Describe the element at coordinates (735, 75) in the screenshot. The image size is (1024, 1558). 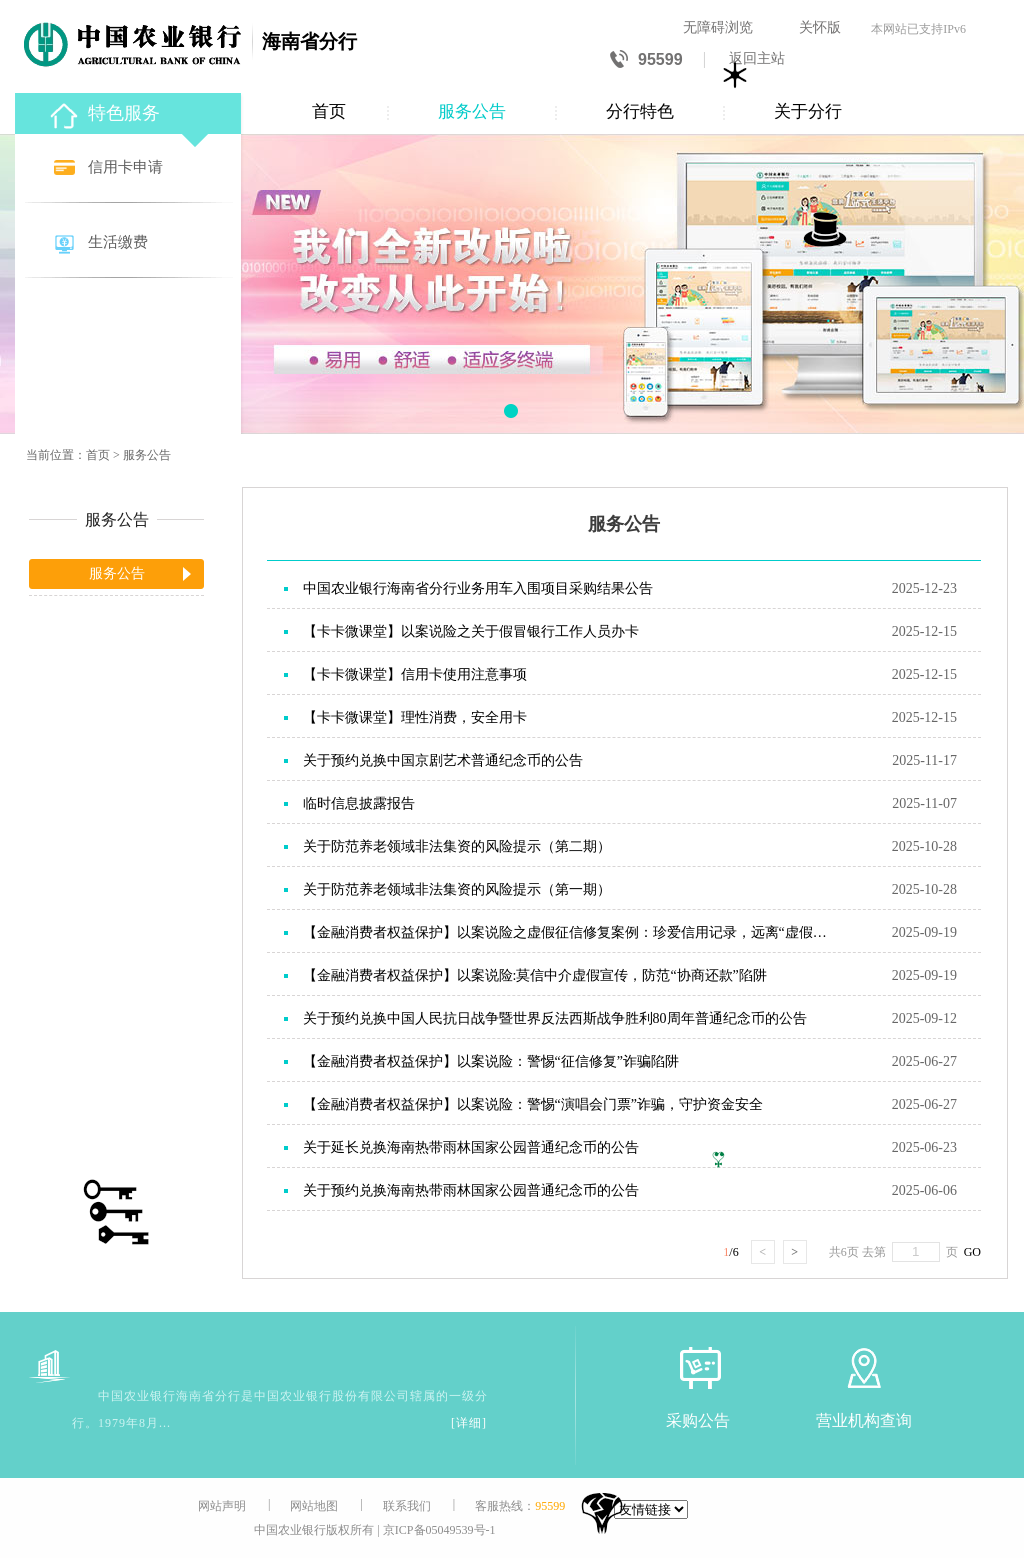
I see `indicates cold or winter weather conditions` at that location.